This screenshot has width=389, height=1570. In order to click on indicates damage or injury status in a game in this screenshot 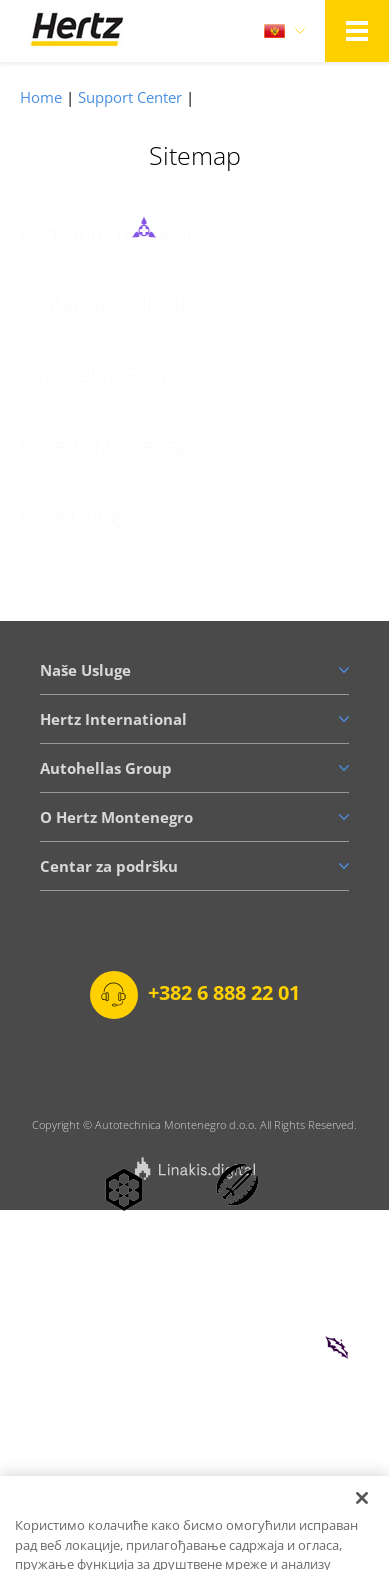, I will do `click(336, 1347)`.